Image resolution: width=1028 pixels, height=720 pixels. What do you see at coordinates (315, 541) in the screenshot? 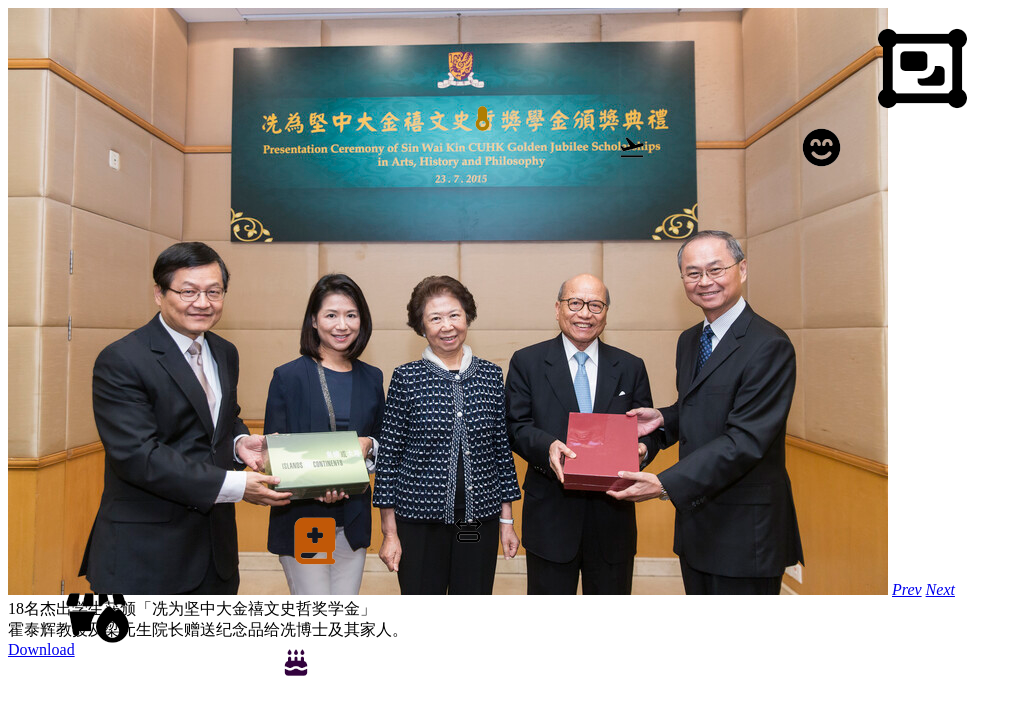
I see `access medical records or health information` at bounding box center [315, 541].